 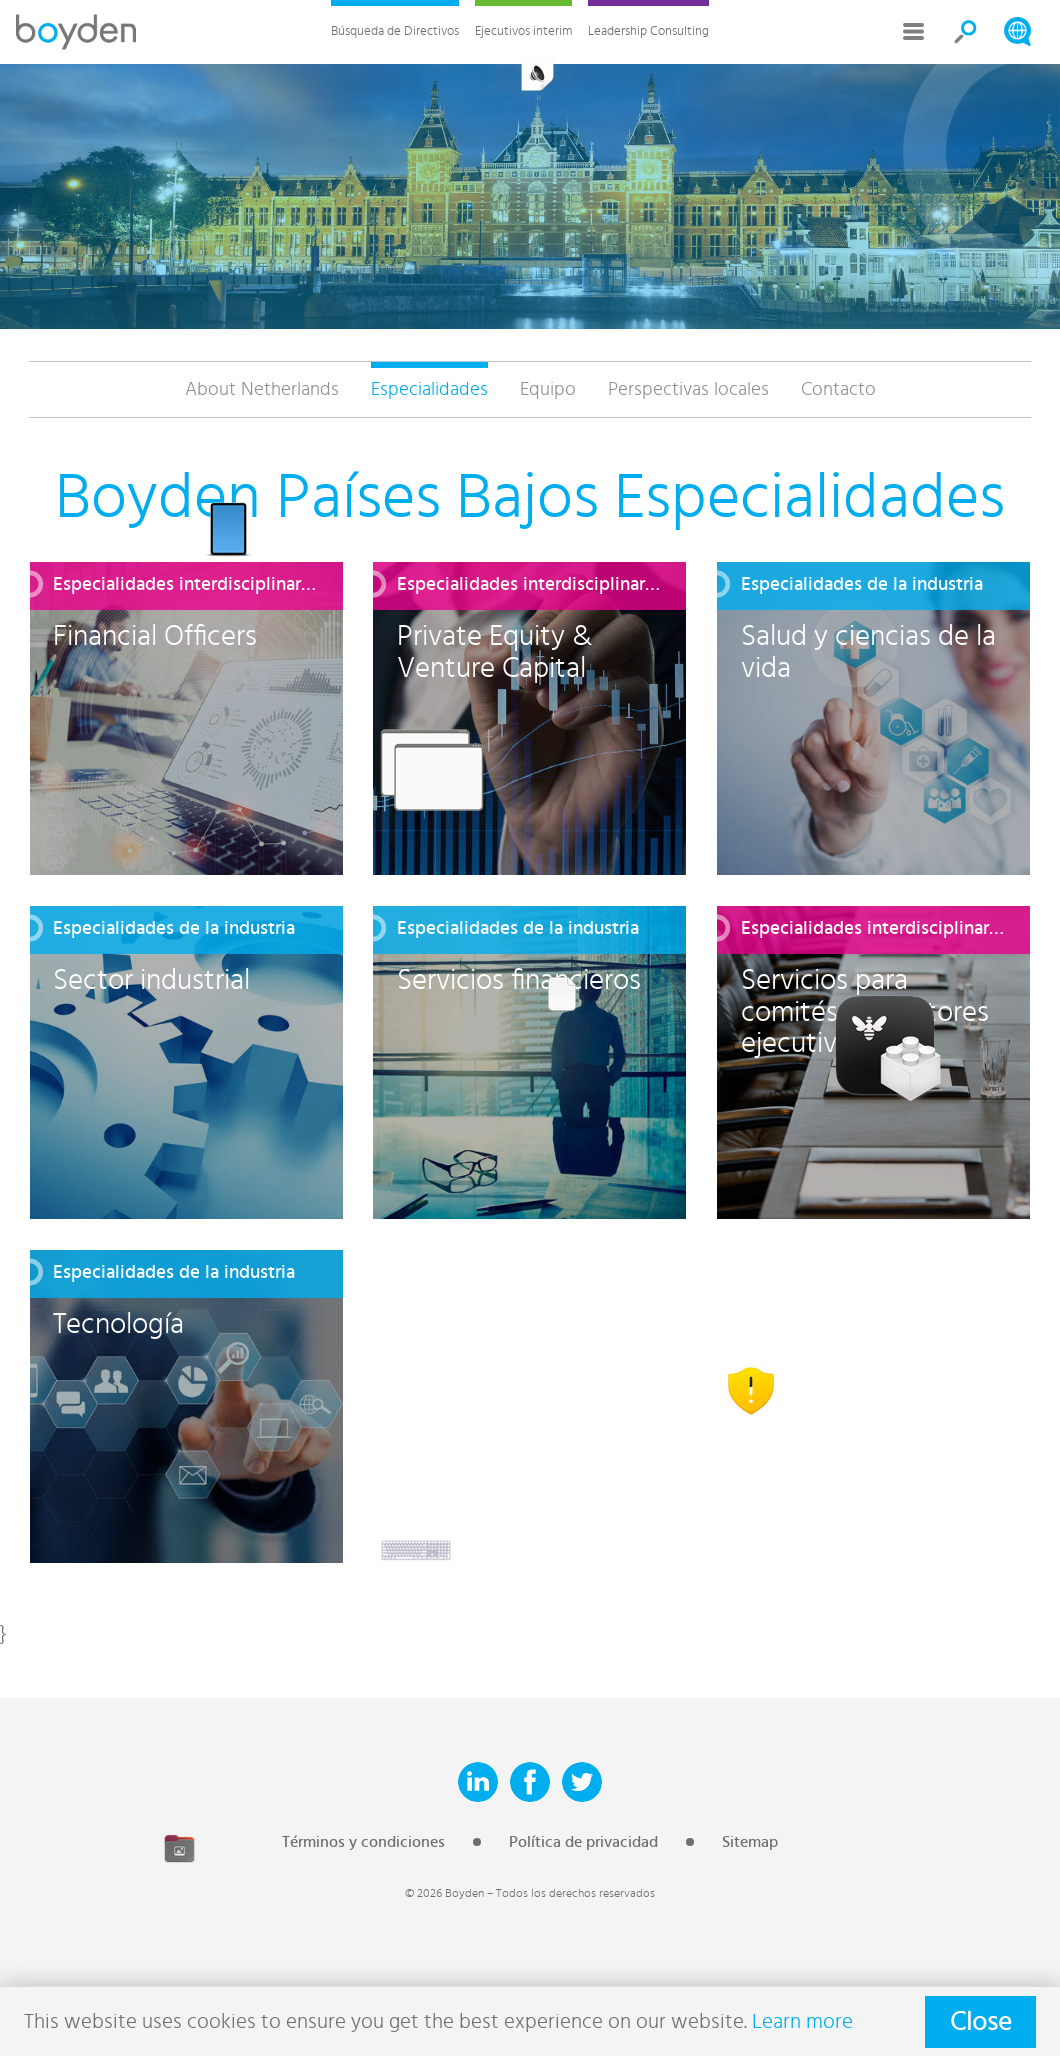 What do you see at coordinates (562, 994) in the screenshot?
I see `indicates an empty or zero-byte file` at bounding box center [562, 994].